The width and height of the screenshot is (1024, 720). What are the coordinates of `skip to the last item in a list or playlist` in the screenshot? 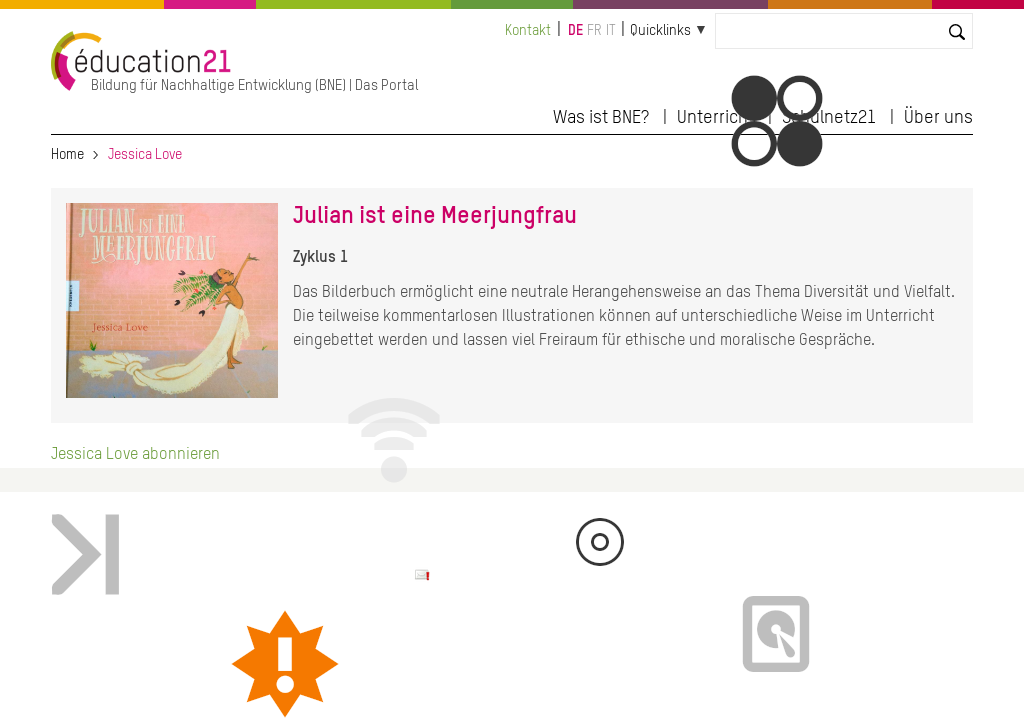 It's located at (85, 554).